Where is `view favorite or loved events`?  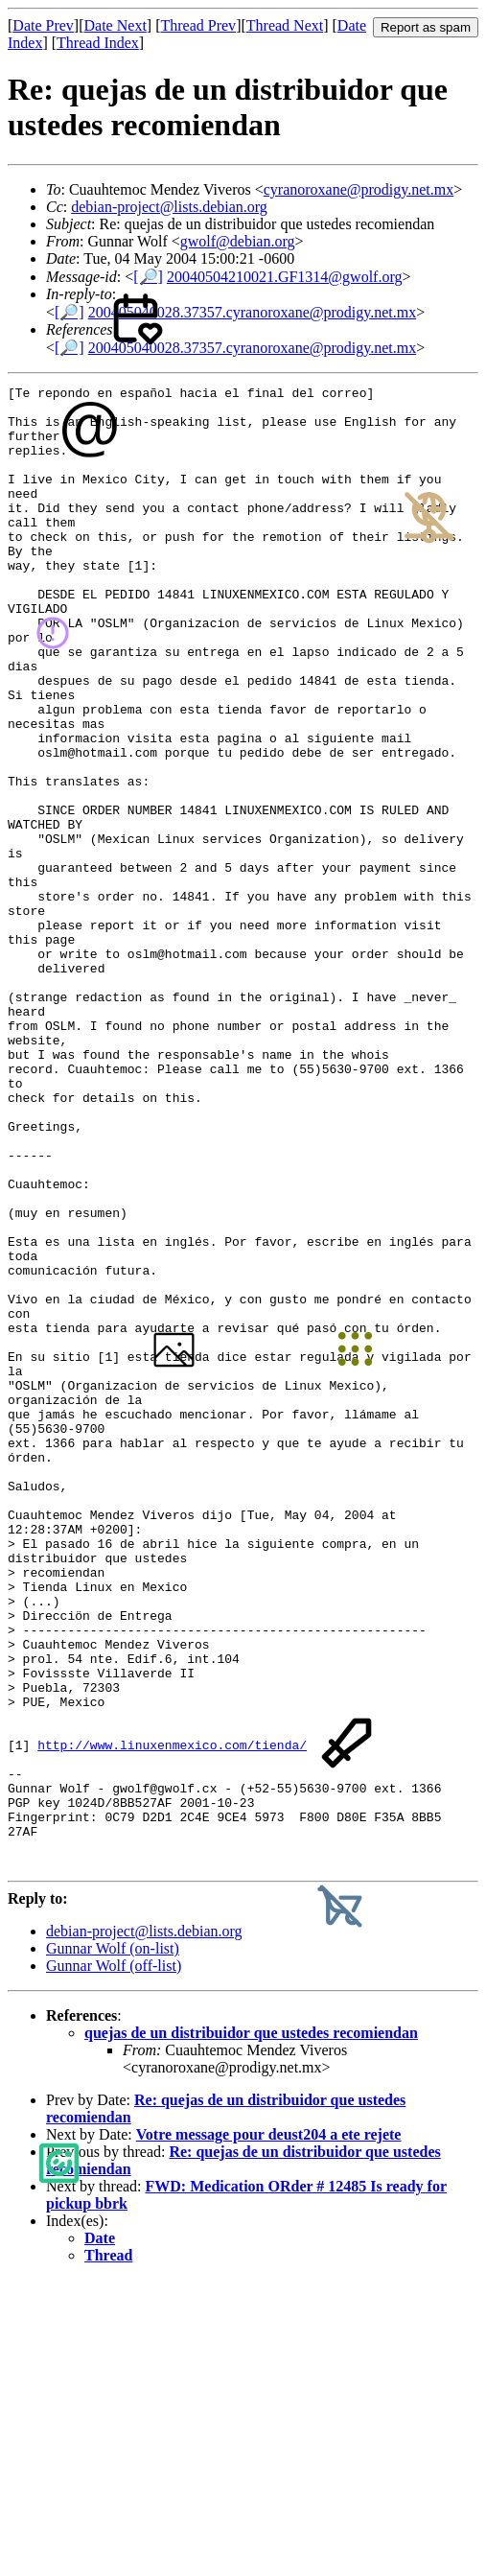
view favorite or loved events is located at coordinates (135, 317).